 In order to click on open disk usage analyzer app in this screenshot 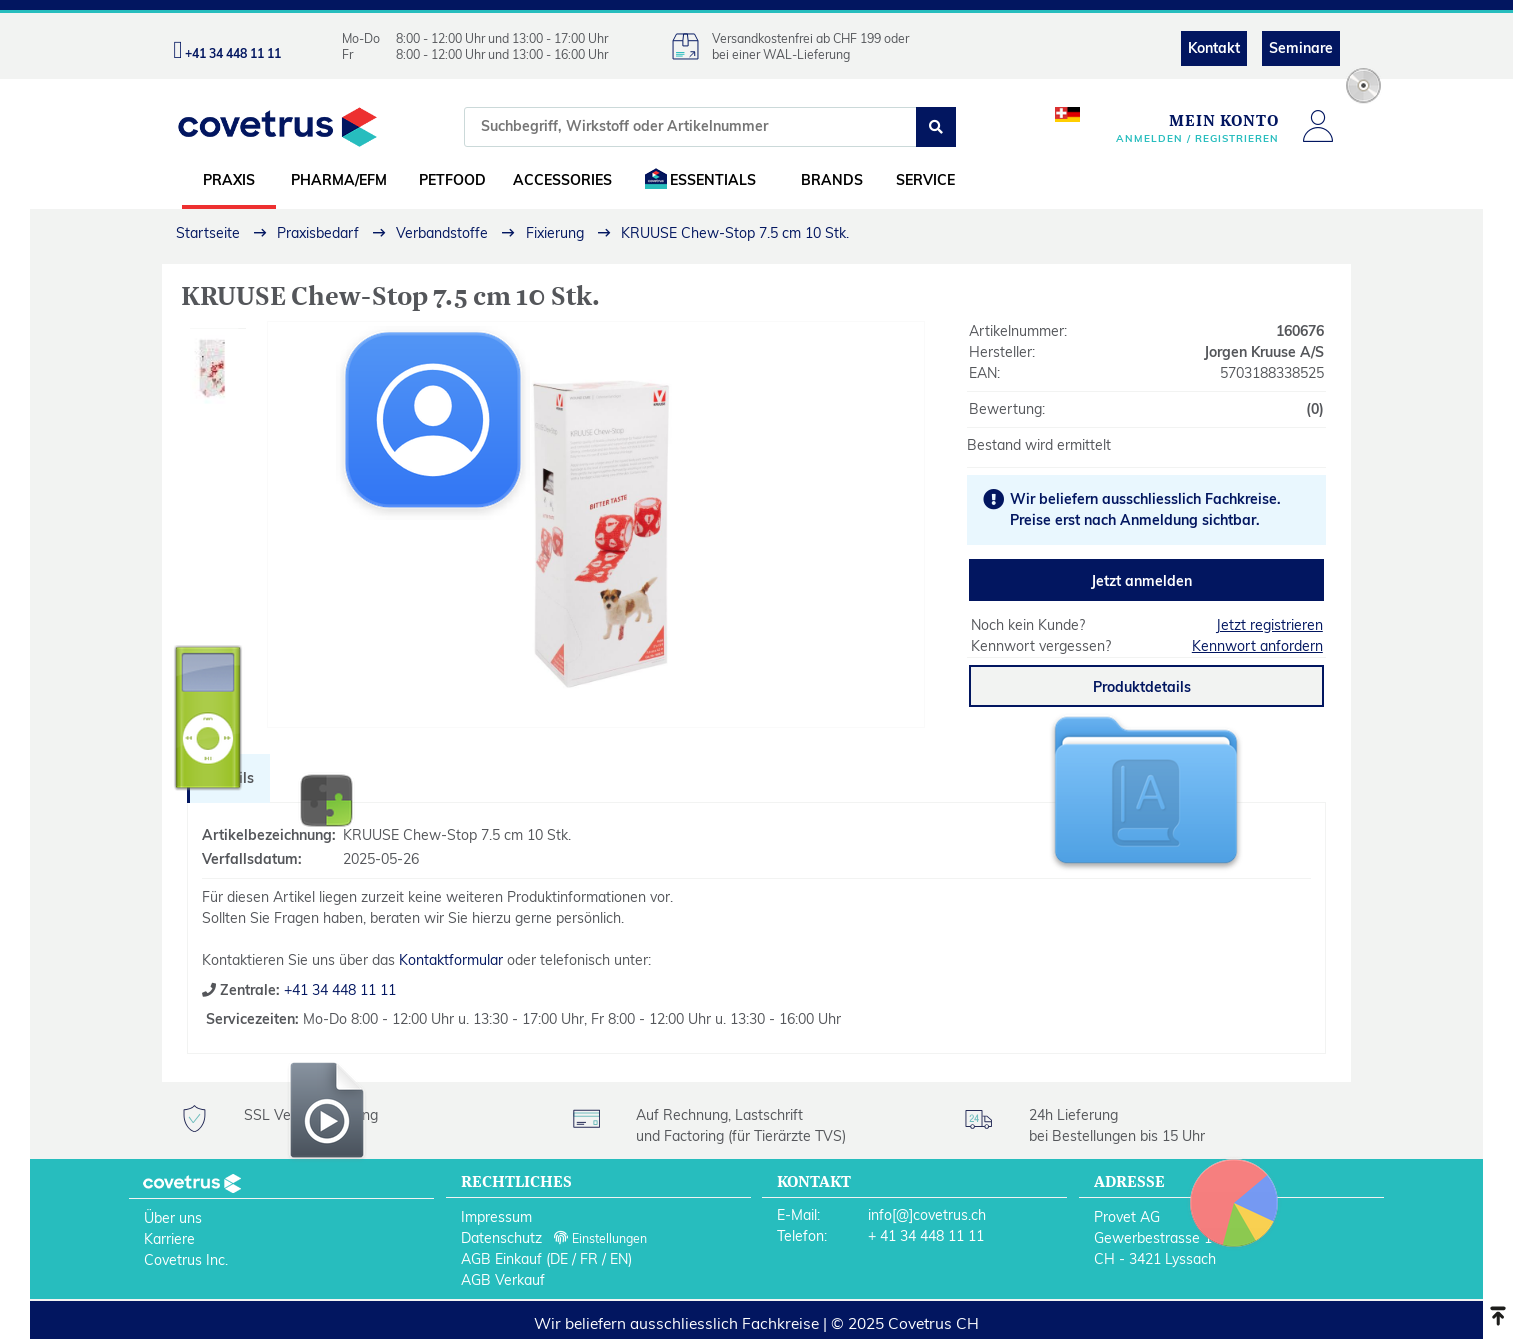, I will do `click(1234, 1203)`.